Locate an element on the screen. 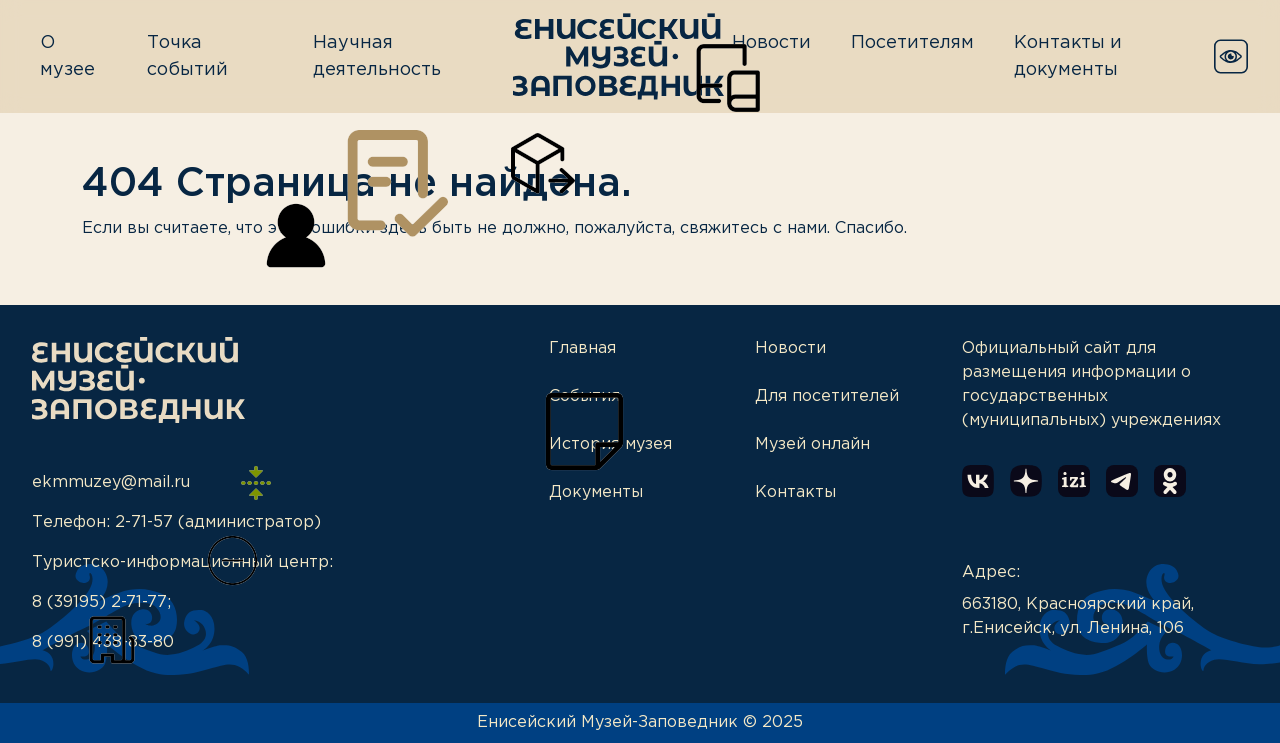 The image size is (1280, 743). clone or duplicate a repository is located at coordinates (726, 78).